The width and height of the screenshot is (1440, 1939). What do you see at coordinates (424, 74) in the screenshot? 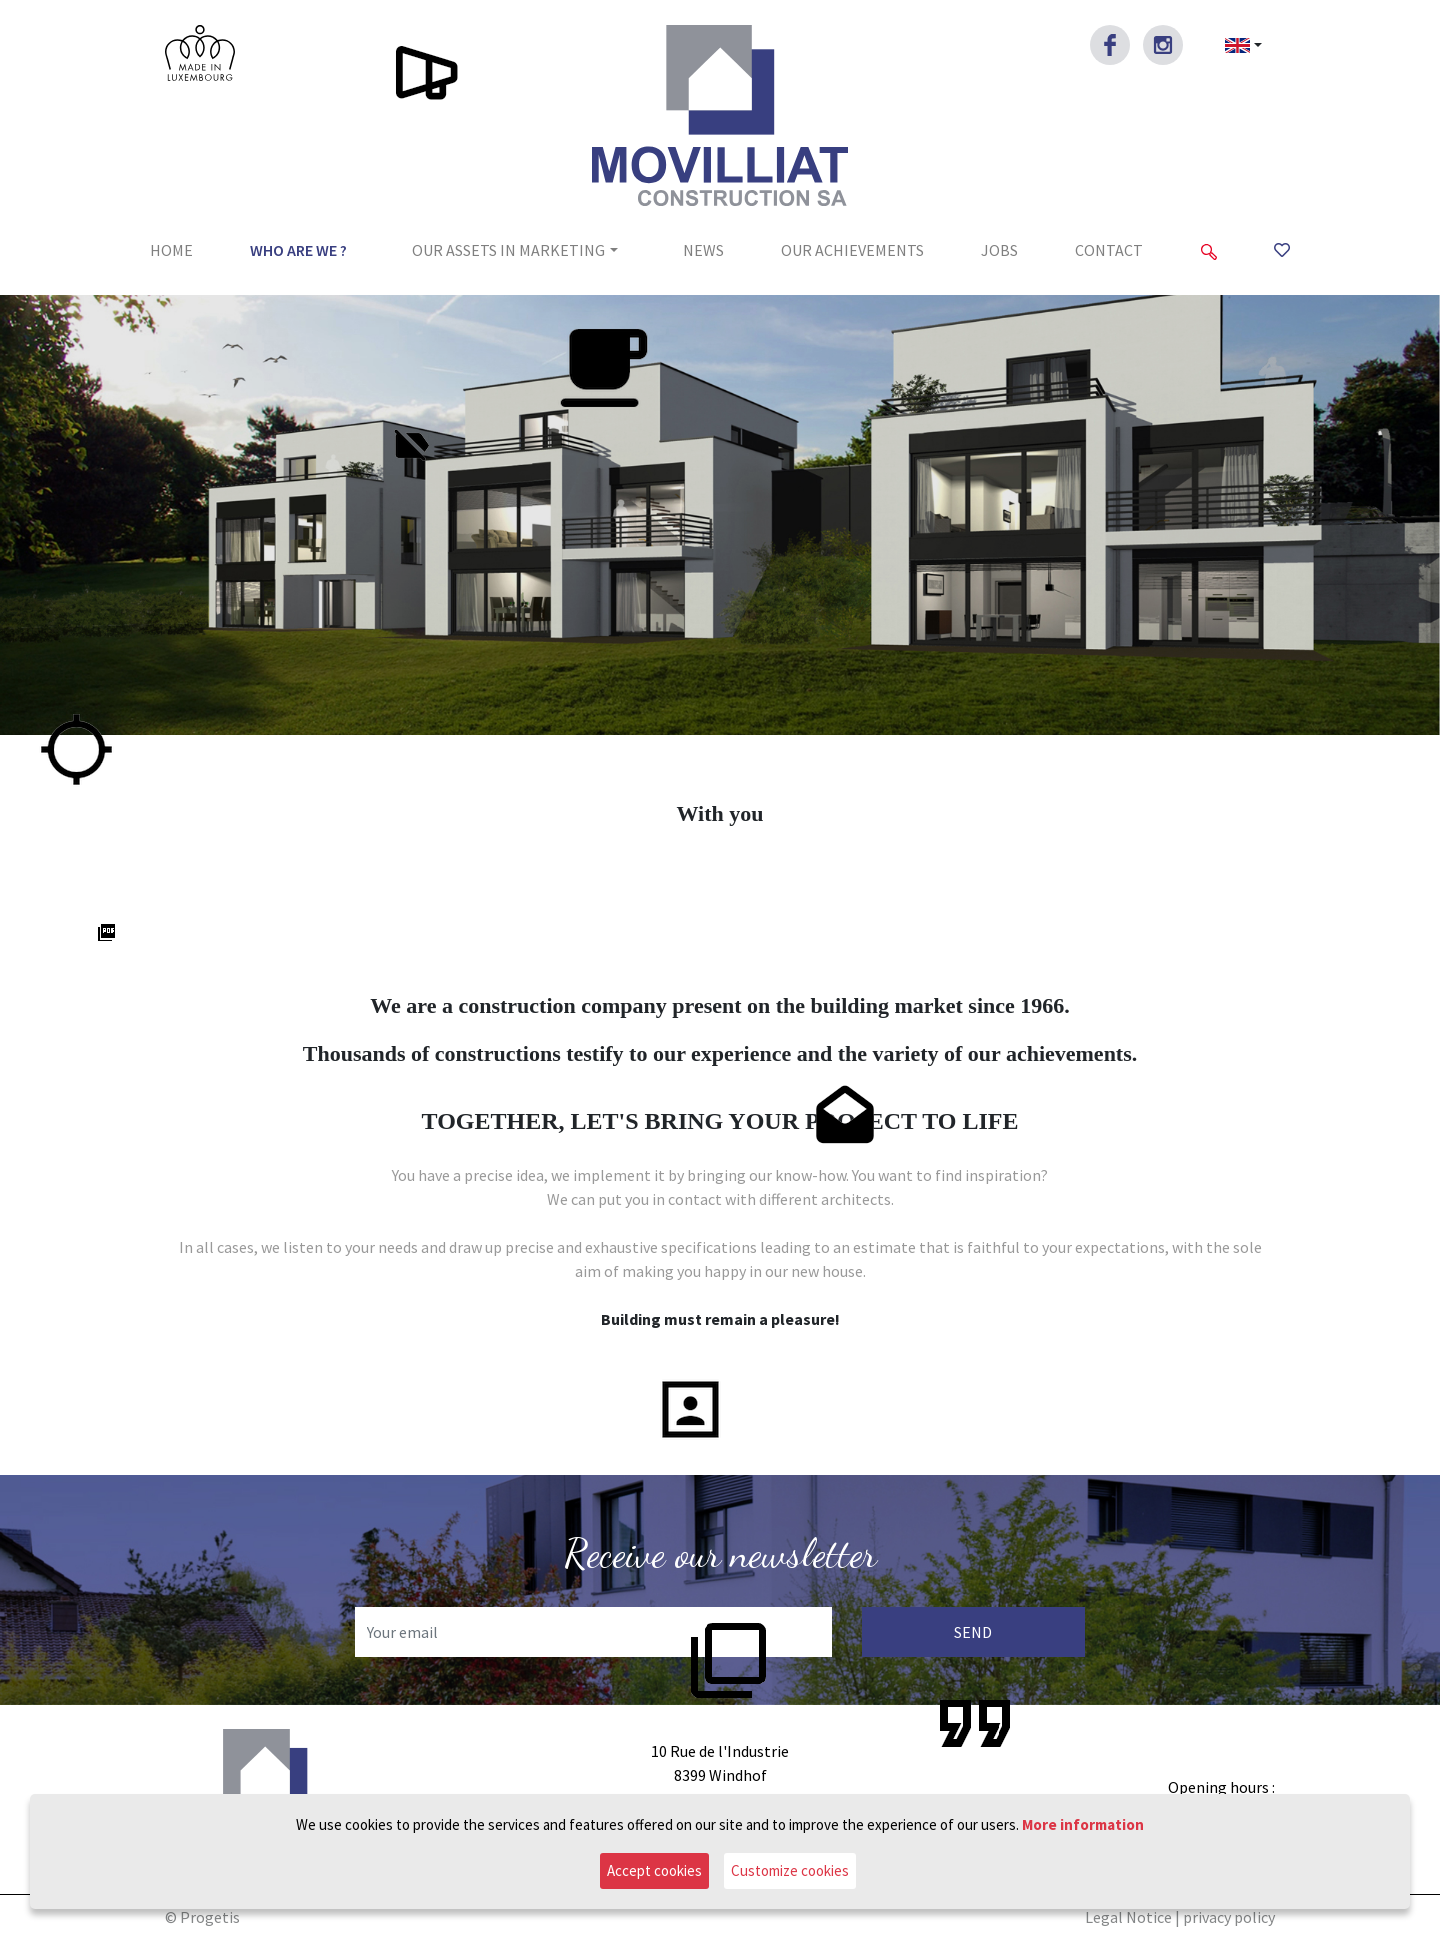
I see `make an announcement or broadcast` at bounding box center [424, 74].